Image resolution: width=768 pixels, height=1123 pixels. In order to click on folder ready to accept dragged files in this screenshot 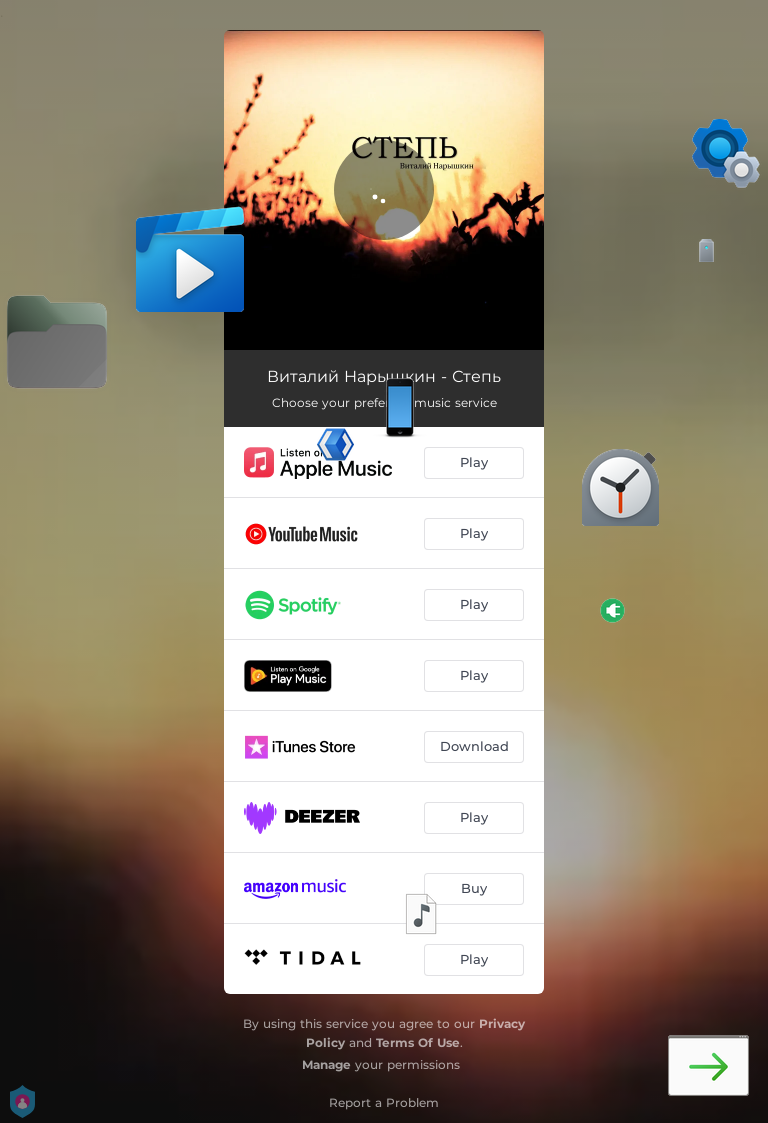, I will do `click(57, 342)`.